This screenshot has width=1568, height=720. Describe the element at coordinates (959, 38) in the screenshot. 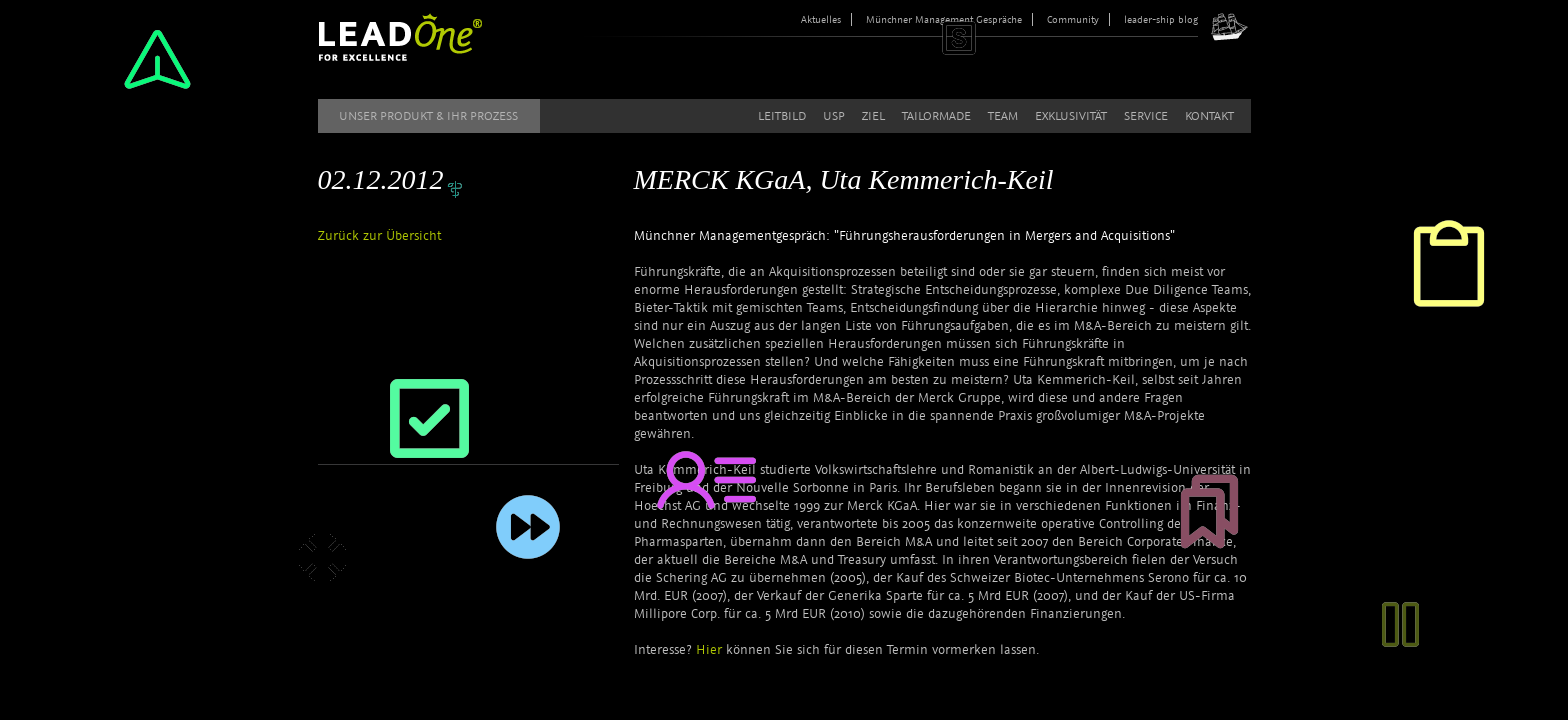

I see `access Stripe payment settings` at that location.